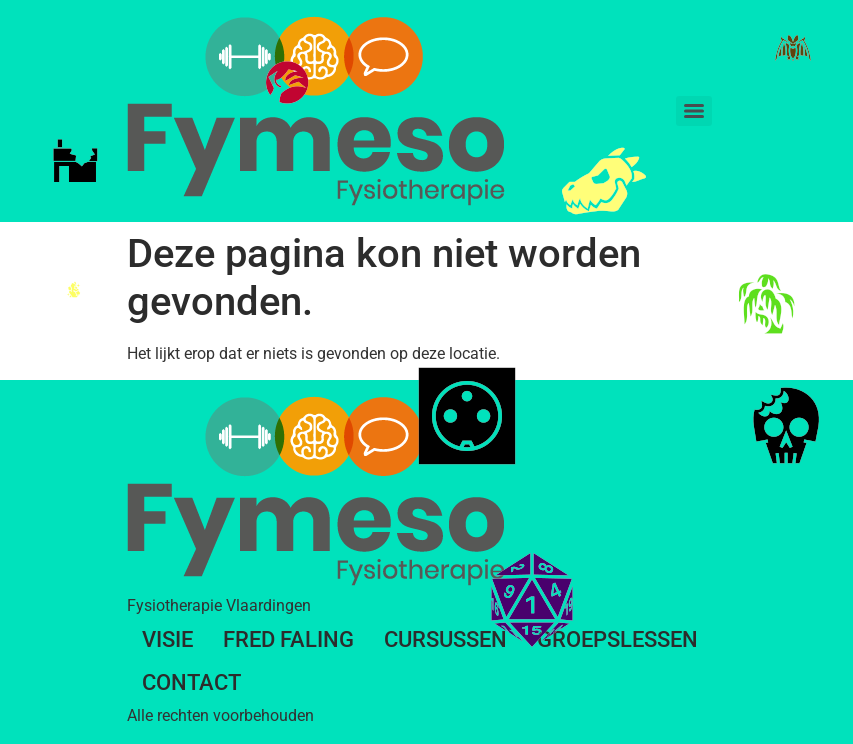 This screenshot has height=744, width=853. What do you see at coordinates (793, 48) in the screenshot?
I see `bat creature icon for halloween or horror-themed game` at bounding box center [793, 48].